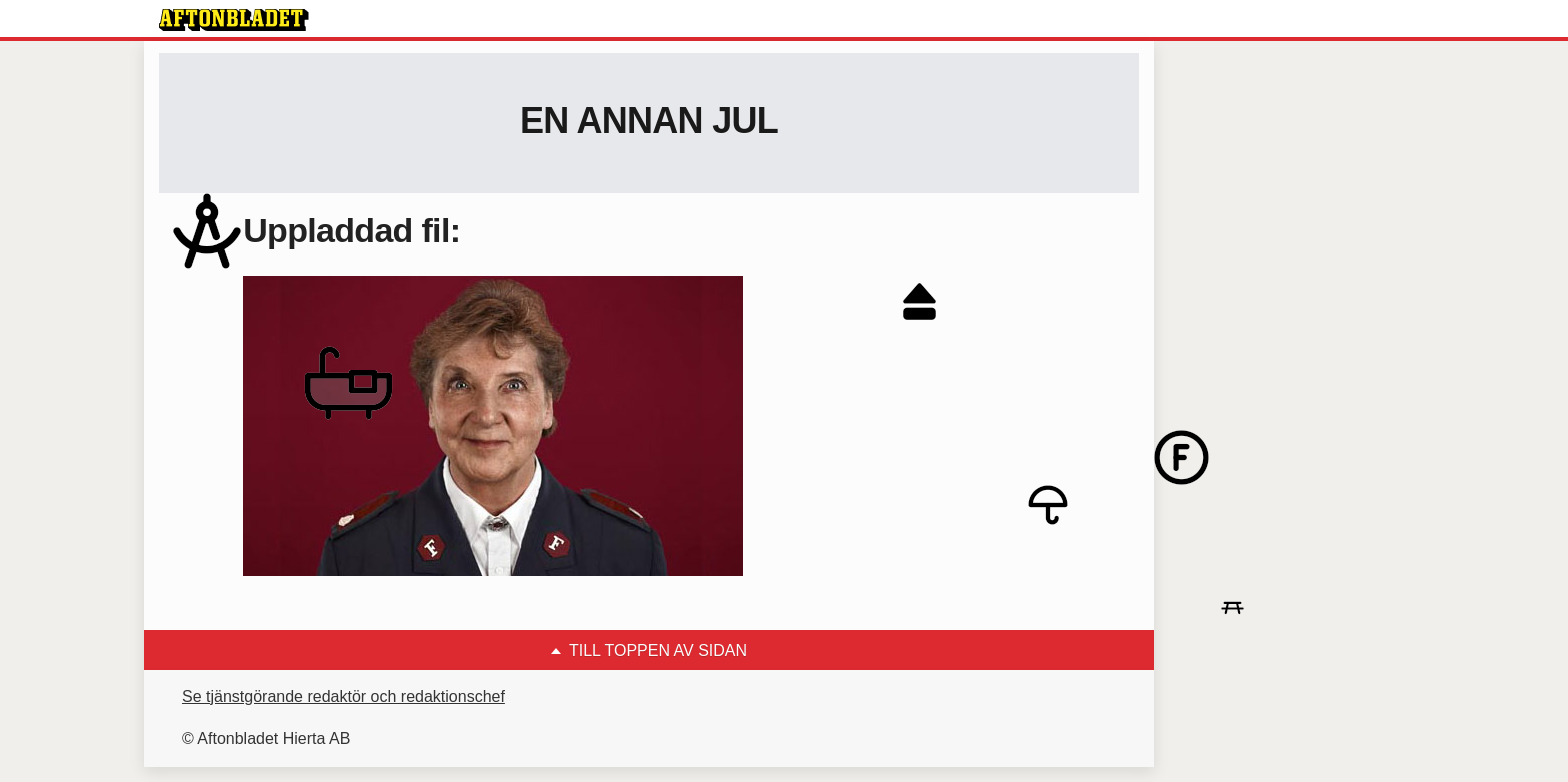  What do you see at coordinates (1232, 608) in the screenshot?
I see `find nearby picnic areas` at bounding box center [1232, 608].